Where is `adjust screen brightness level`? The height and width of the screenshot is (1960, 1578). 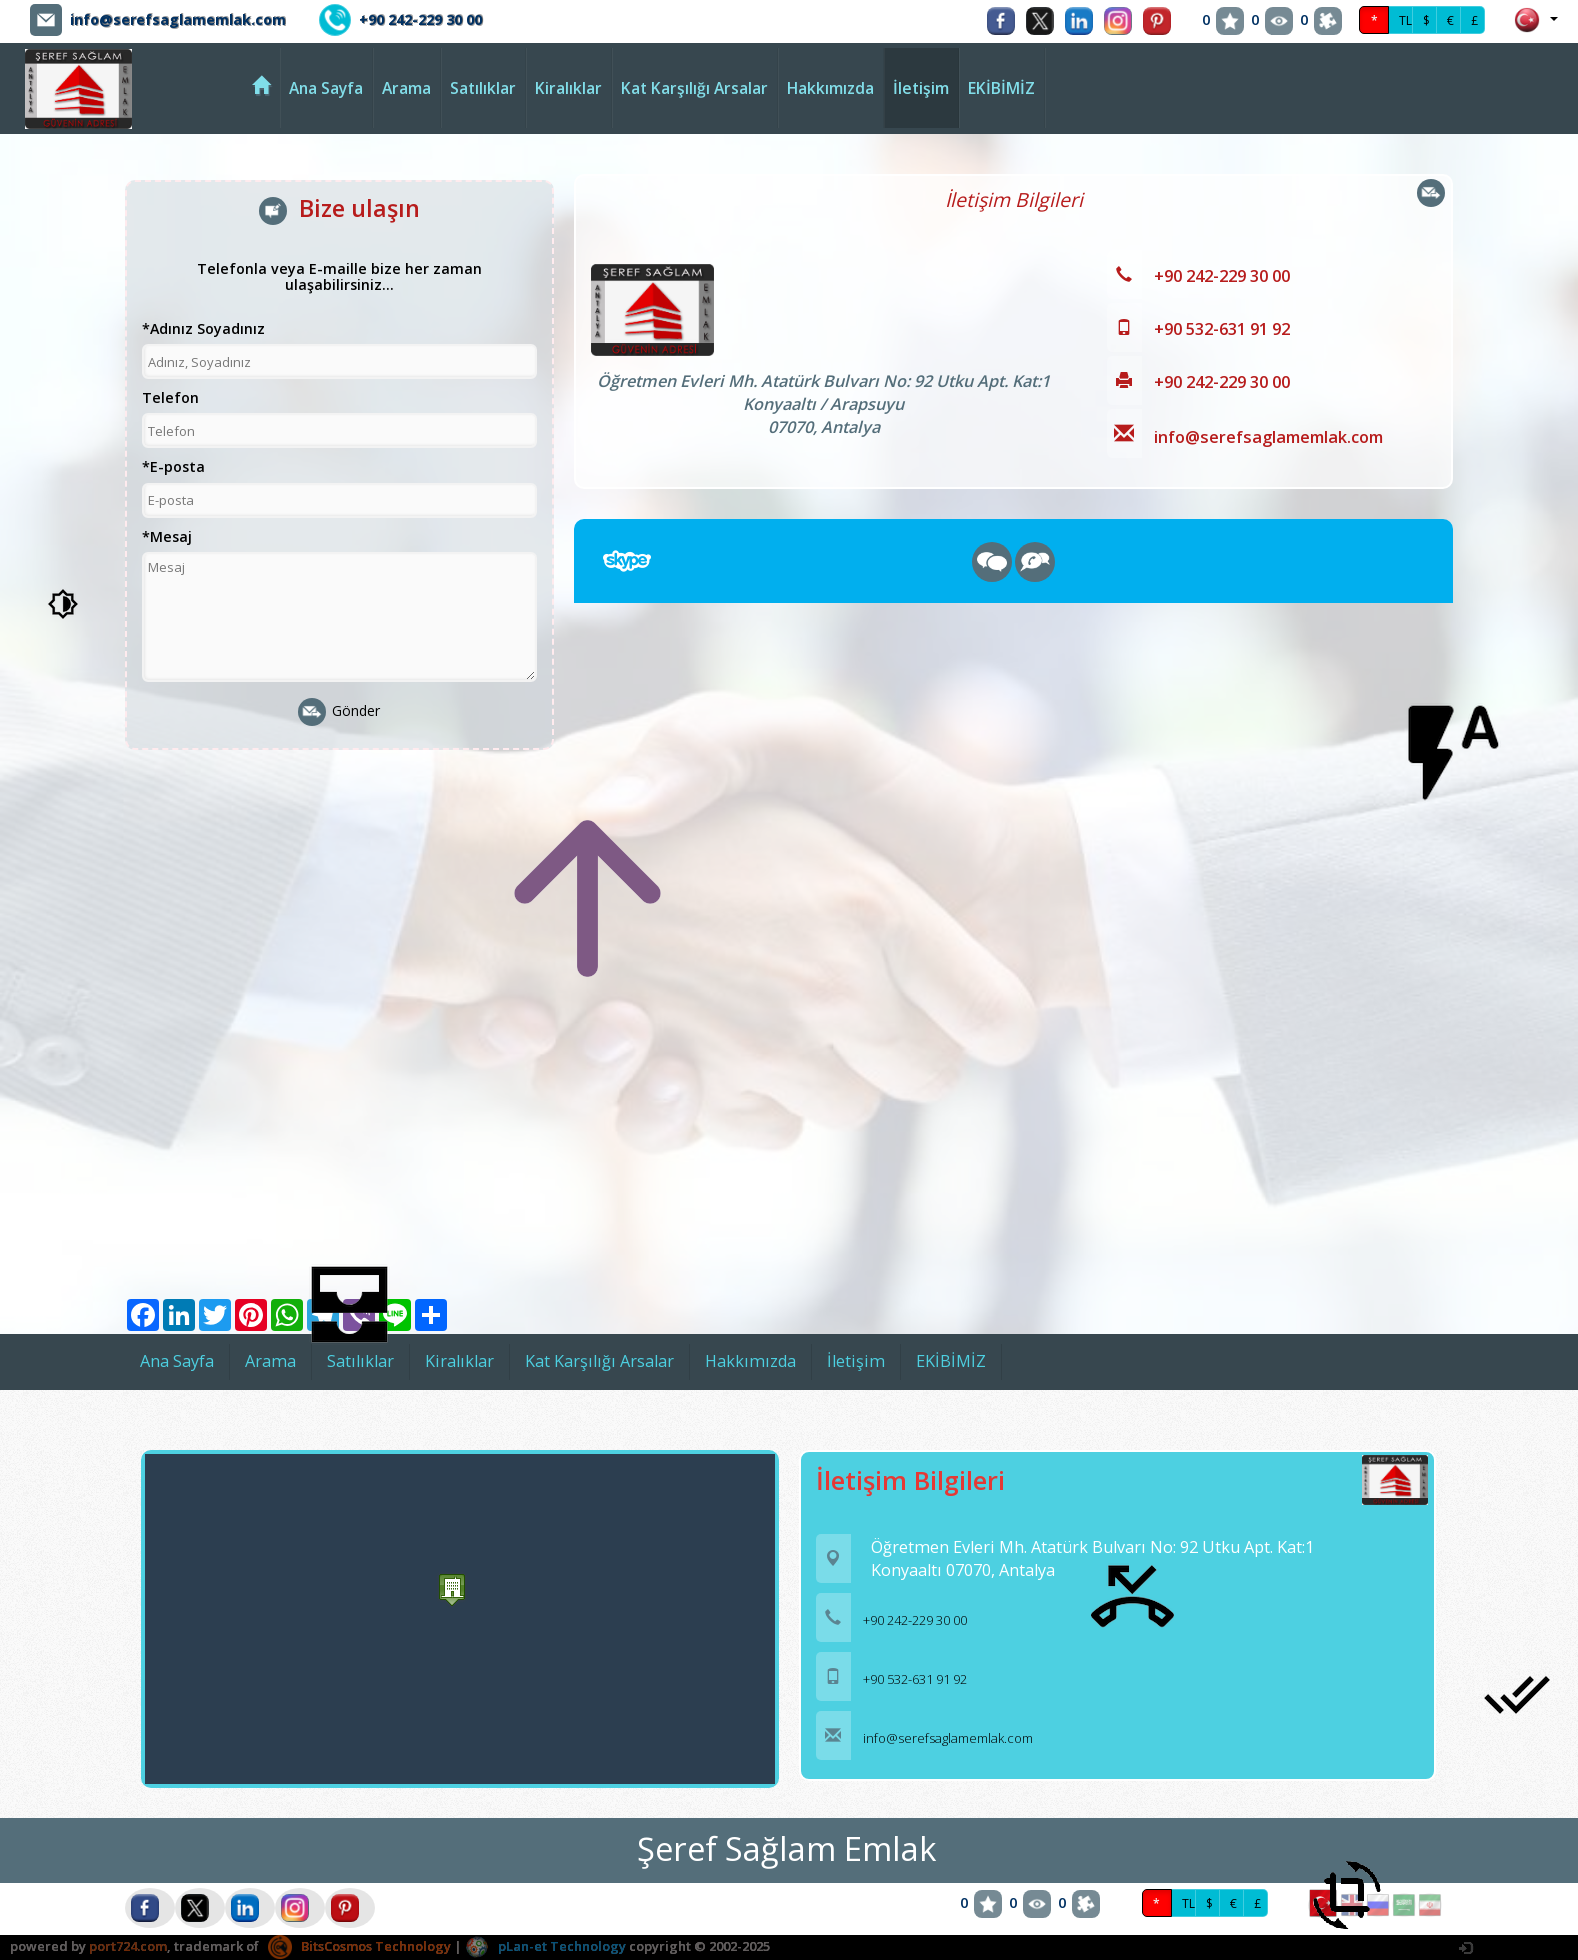
adjust screen brightness level is located at coordinates (63, 604).